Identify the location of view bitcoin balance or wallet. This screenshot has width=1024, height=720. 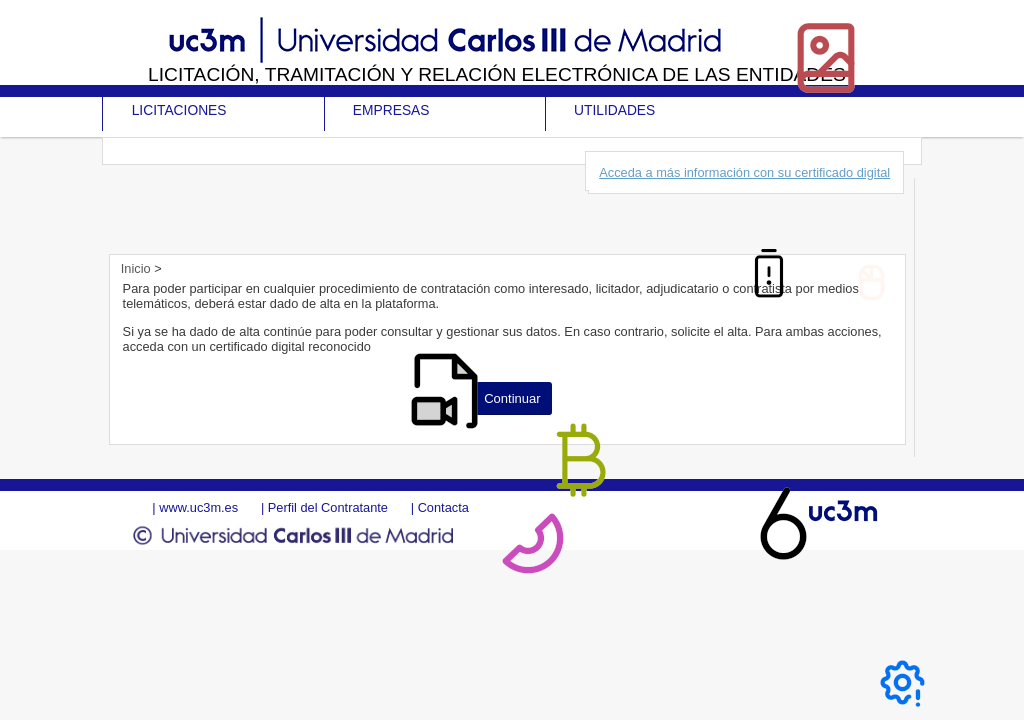
(578, 461).